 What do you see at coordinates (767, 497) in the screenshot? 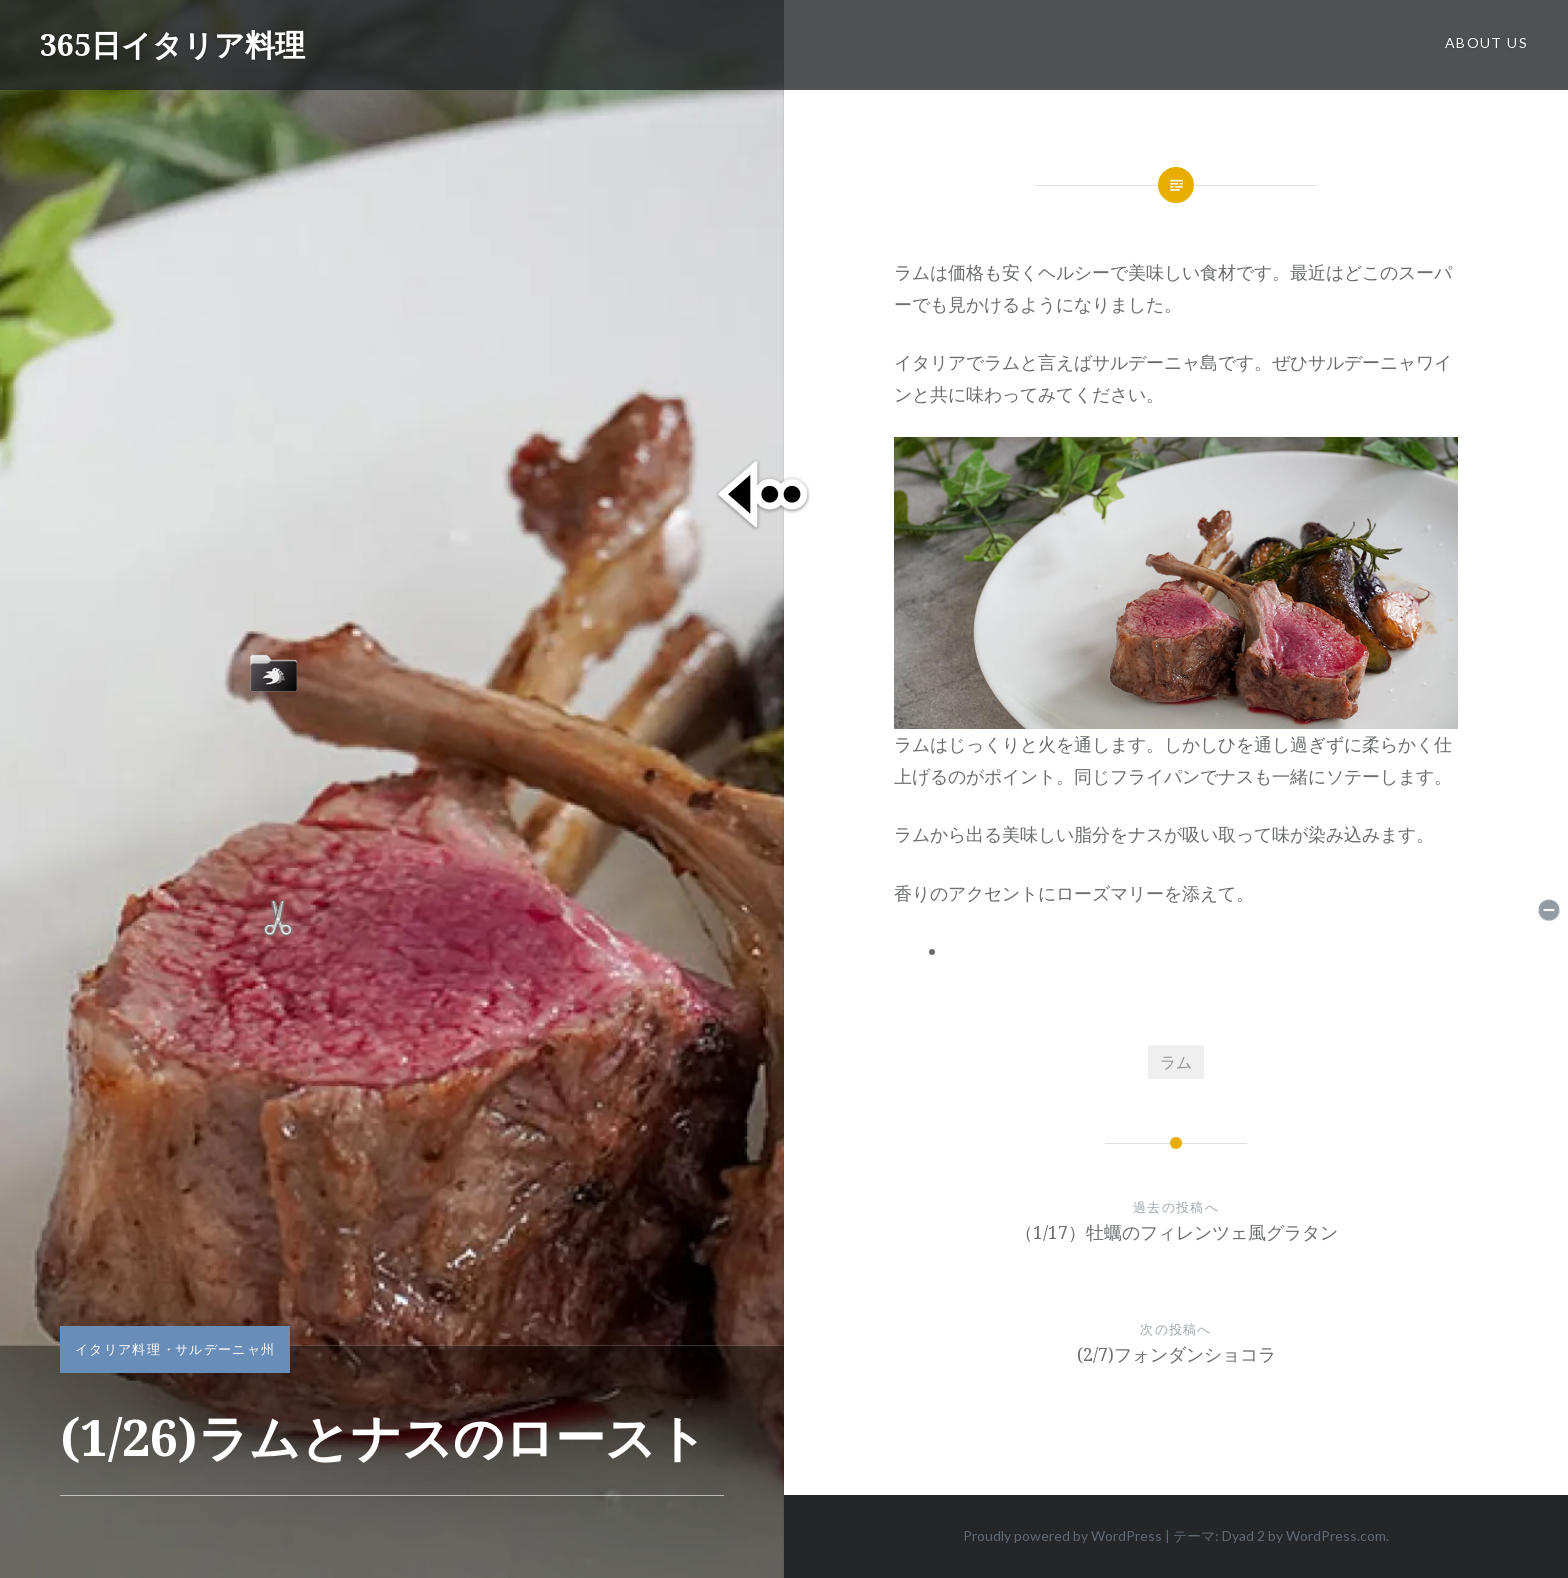
I see `go back to previous screen` at bounding box center [767, 497].